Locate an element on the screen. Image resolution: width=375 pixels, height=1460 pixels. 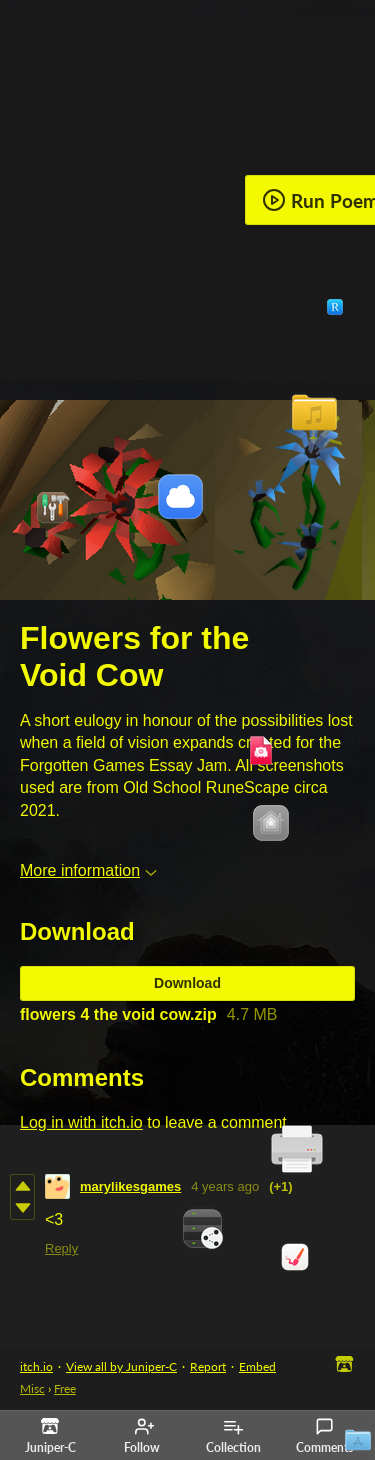
open your templates folder is located at coordinates (358, 1440).